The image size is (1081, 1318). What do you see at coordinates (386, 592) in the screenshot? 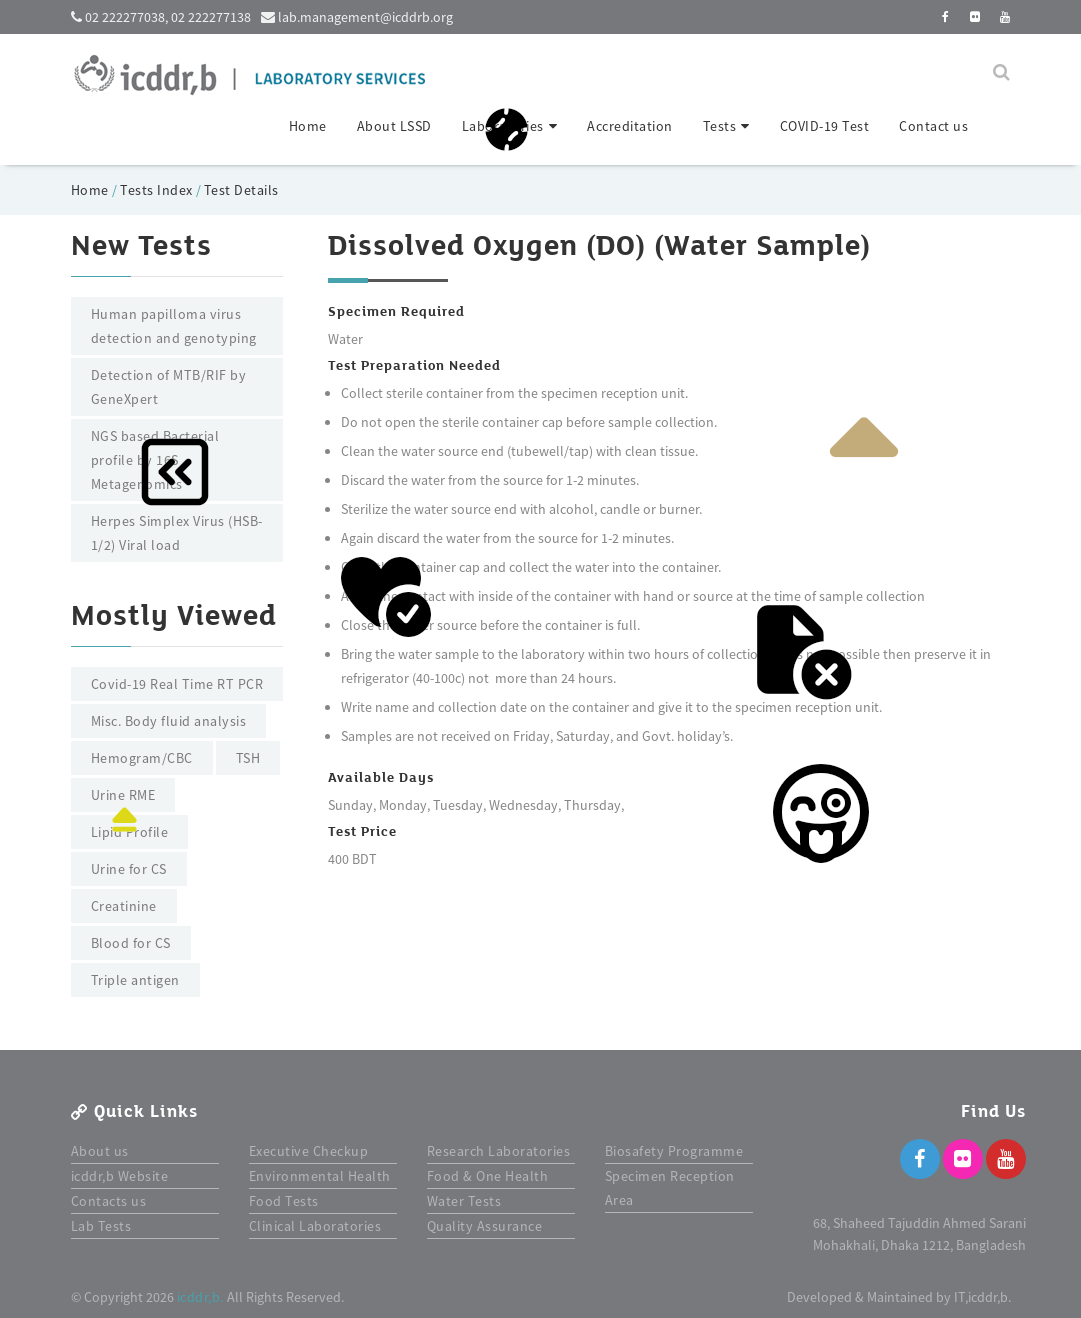
I see `item added to favorites successfully` at bounding box center [386, 592].